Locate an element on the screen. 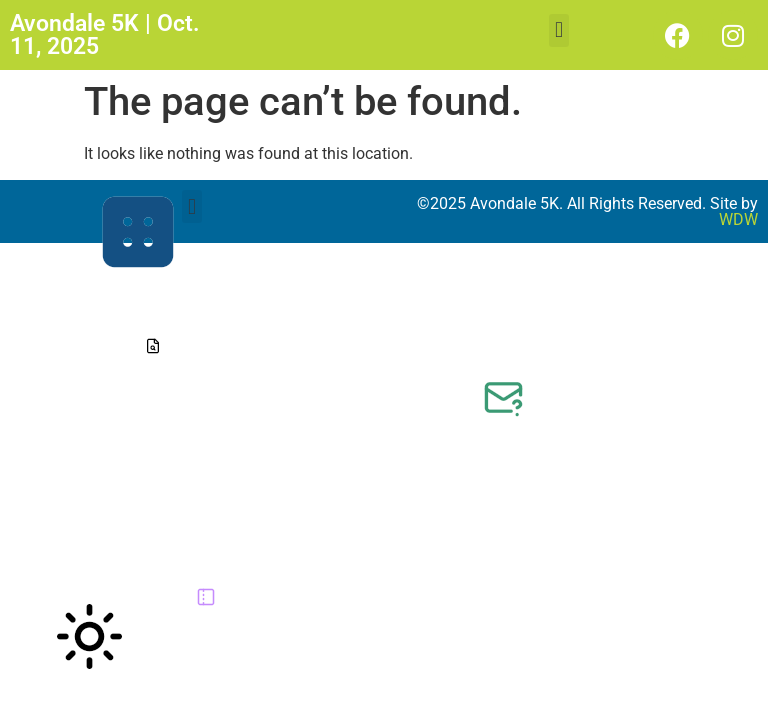 The height and width of the screenshot is (720, 768). search within a document is located at coordinates (153, 346).